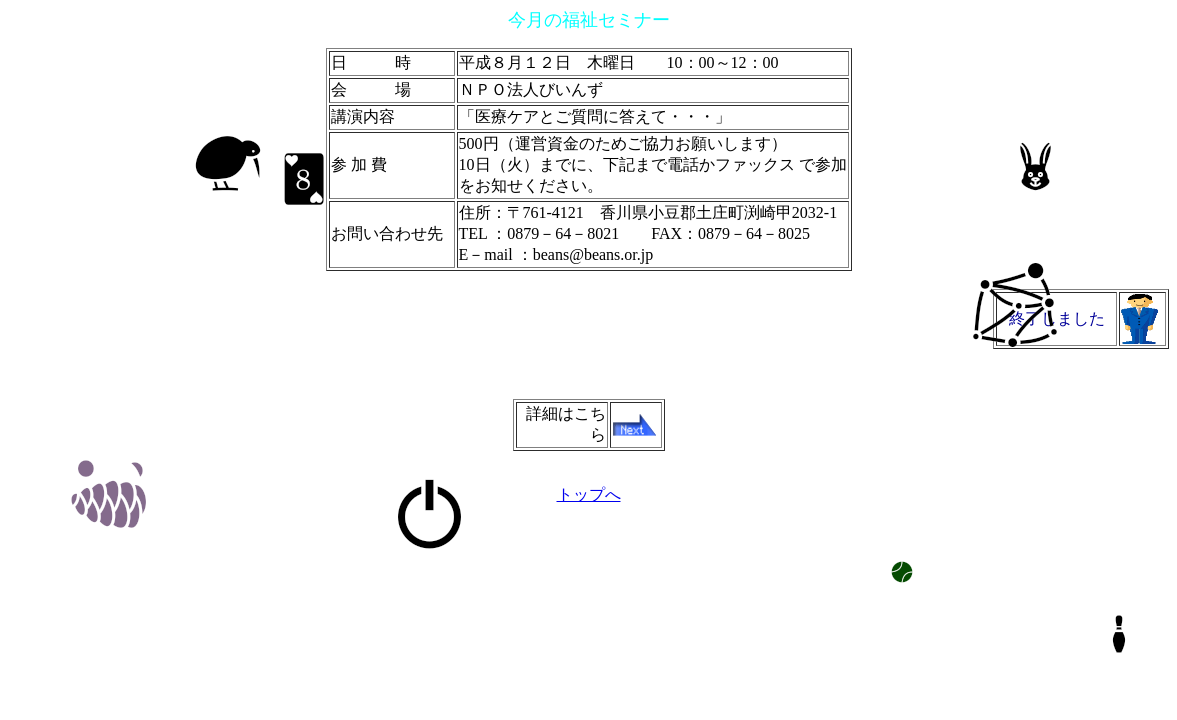 This screenshot has width=1177, height=720. What do you see at coordinates (304, 179) in the screenshot?
I see `playing card: 8 of hearts` at bounding box center [304, 179].